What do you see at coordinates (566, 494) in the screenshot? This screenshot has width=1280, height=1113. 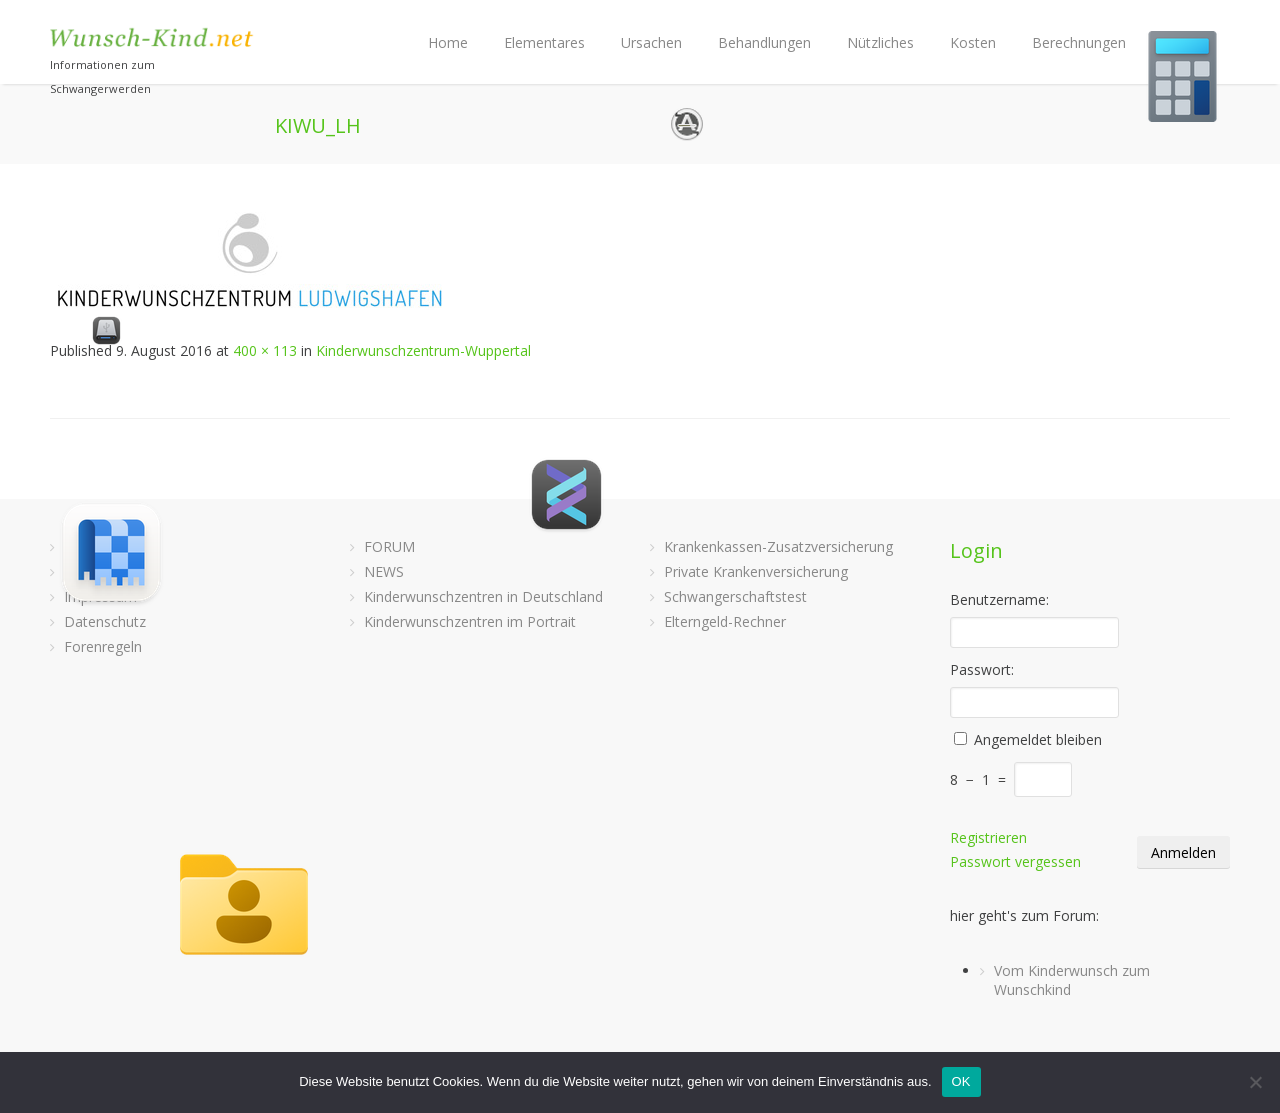 I see `open the helix app` at bounding box center [566, 494].